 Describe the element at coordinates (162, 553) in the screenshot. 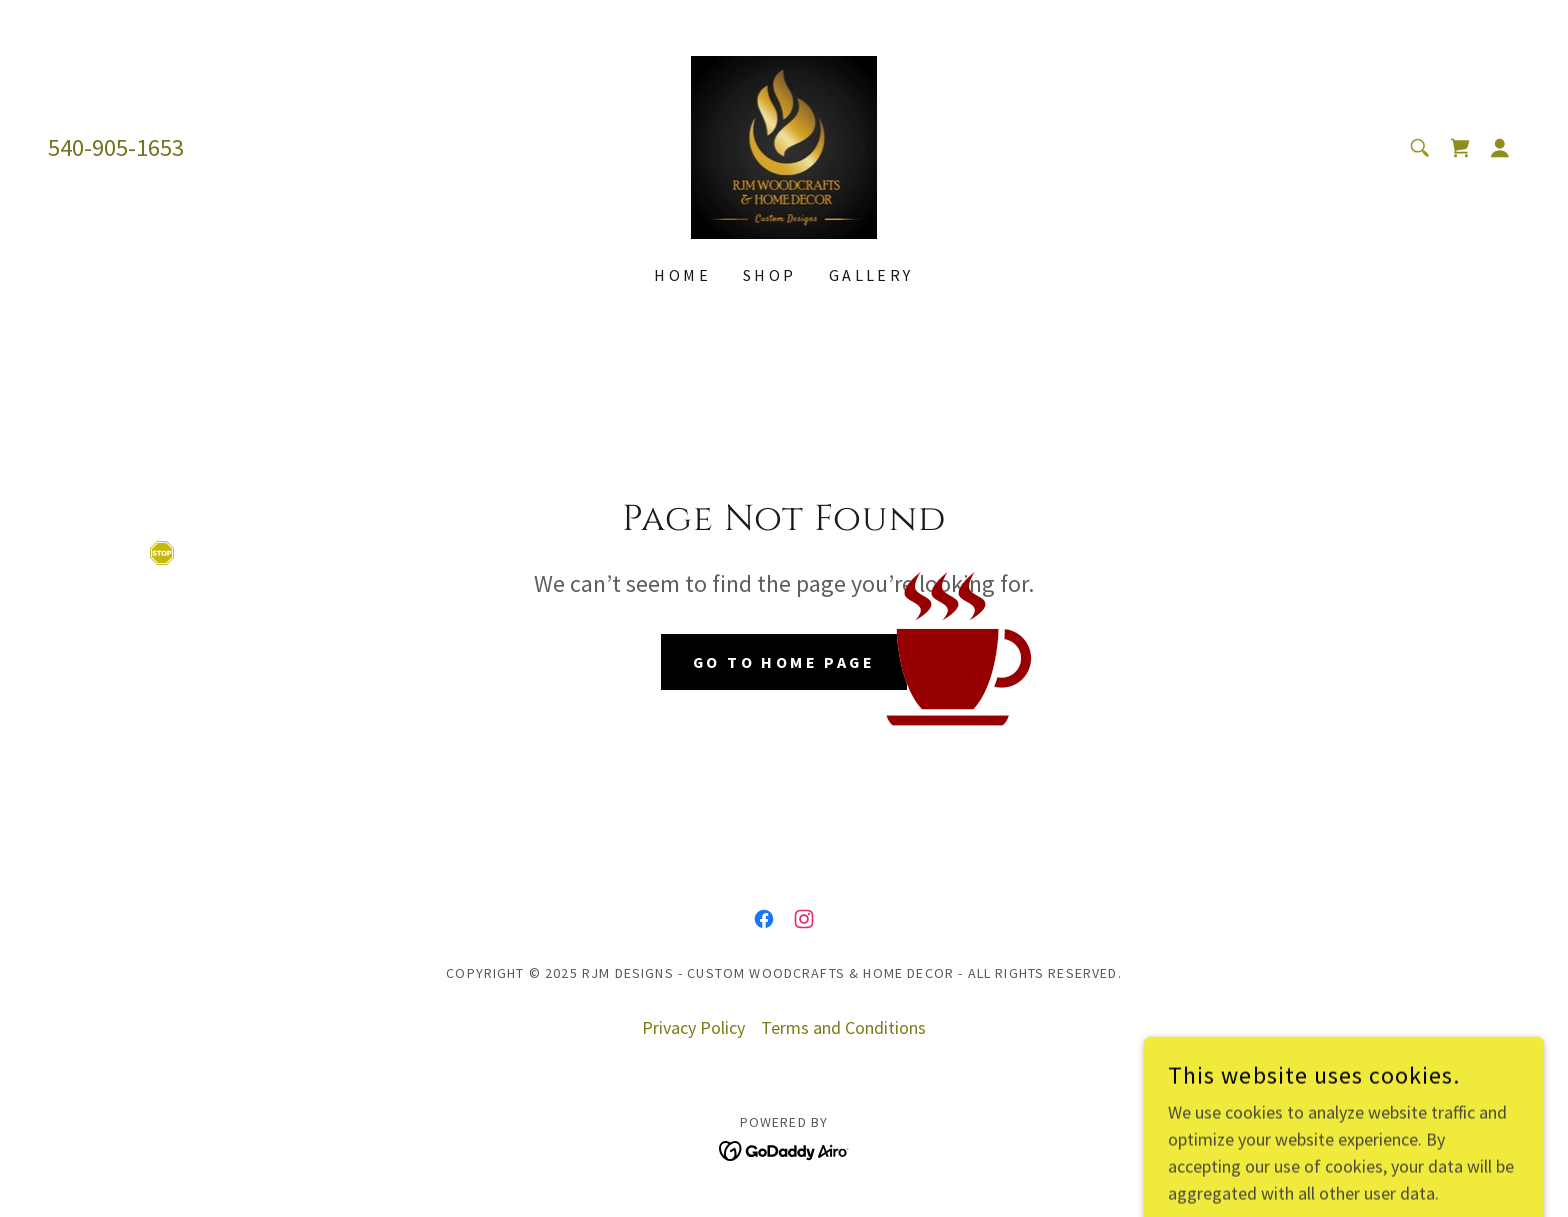

I see `stop or halt current action` at that location.